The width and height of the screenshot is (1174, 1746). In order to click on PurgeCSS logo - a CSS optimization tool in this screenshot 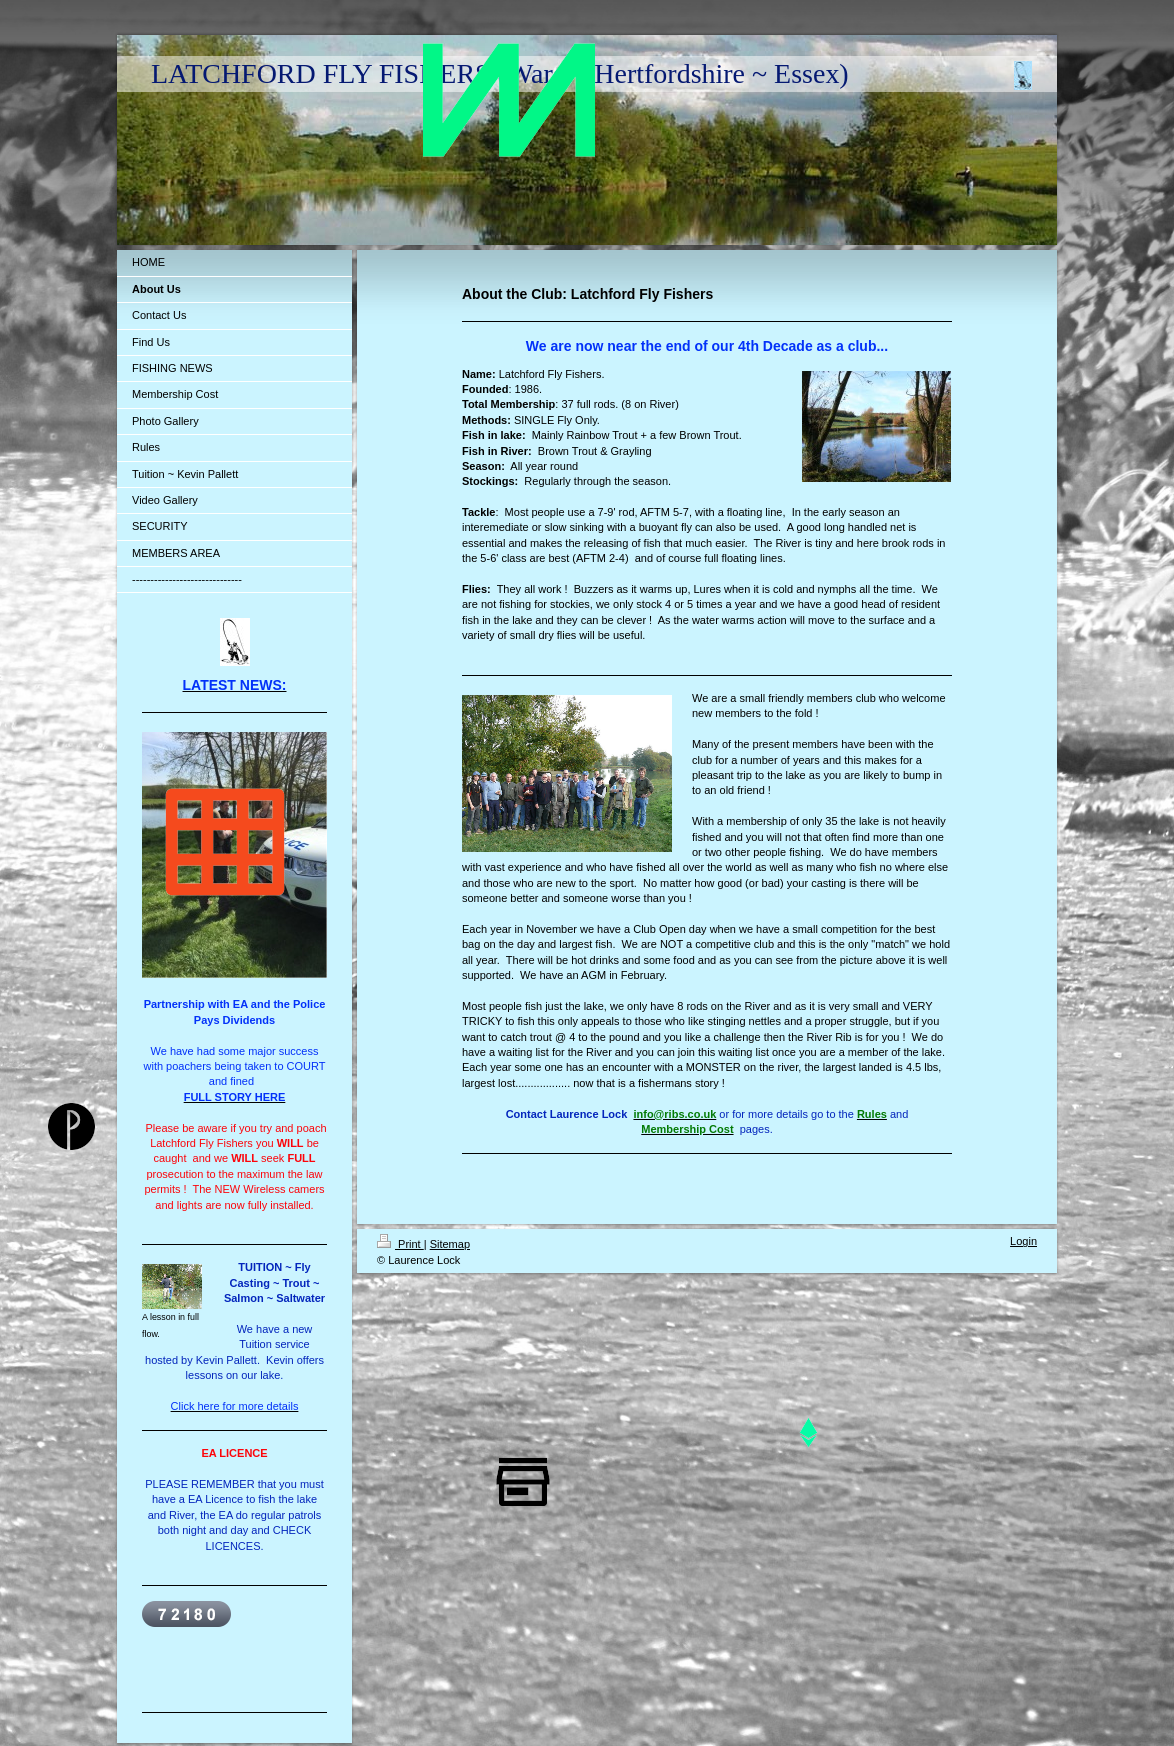, I will do `click(71, 1126)`.